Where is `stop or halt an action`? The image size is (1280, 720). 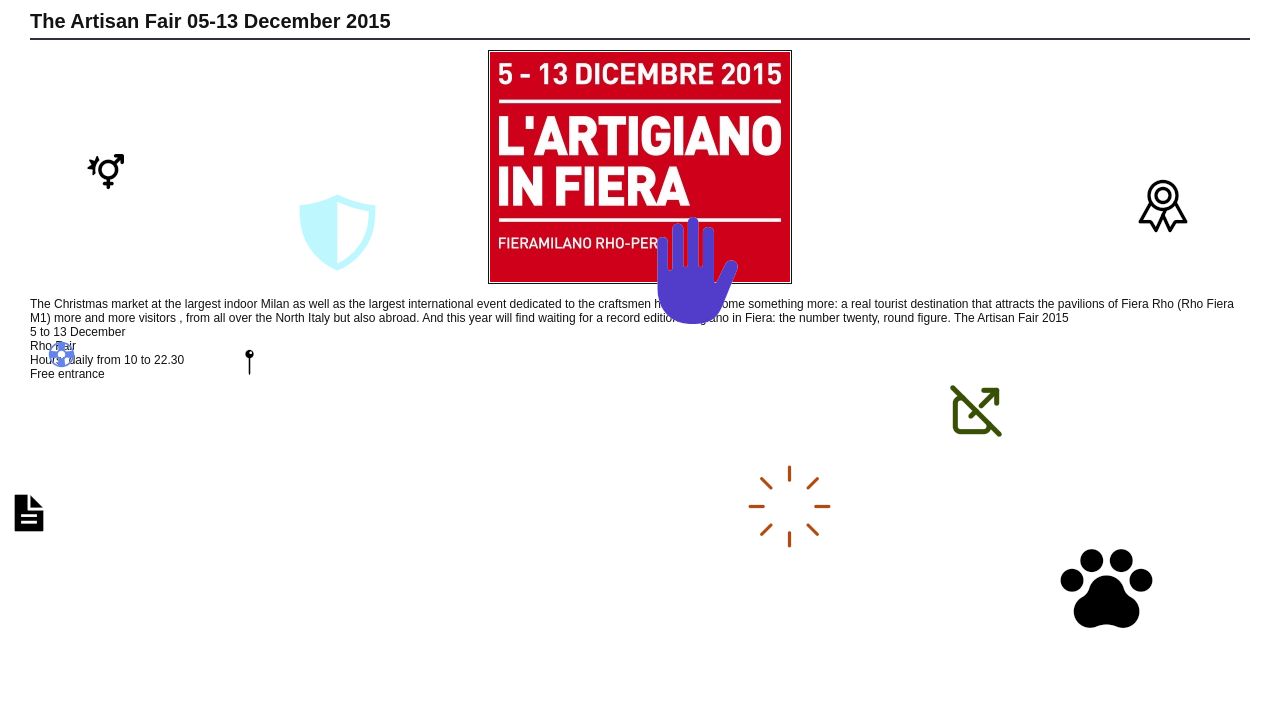
stop or halt an action is located at coordinates (697, 270).